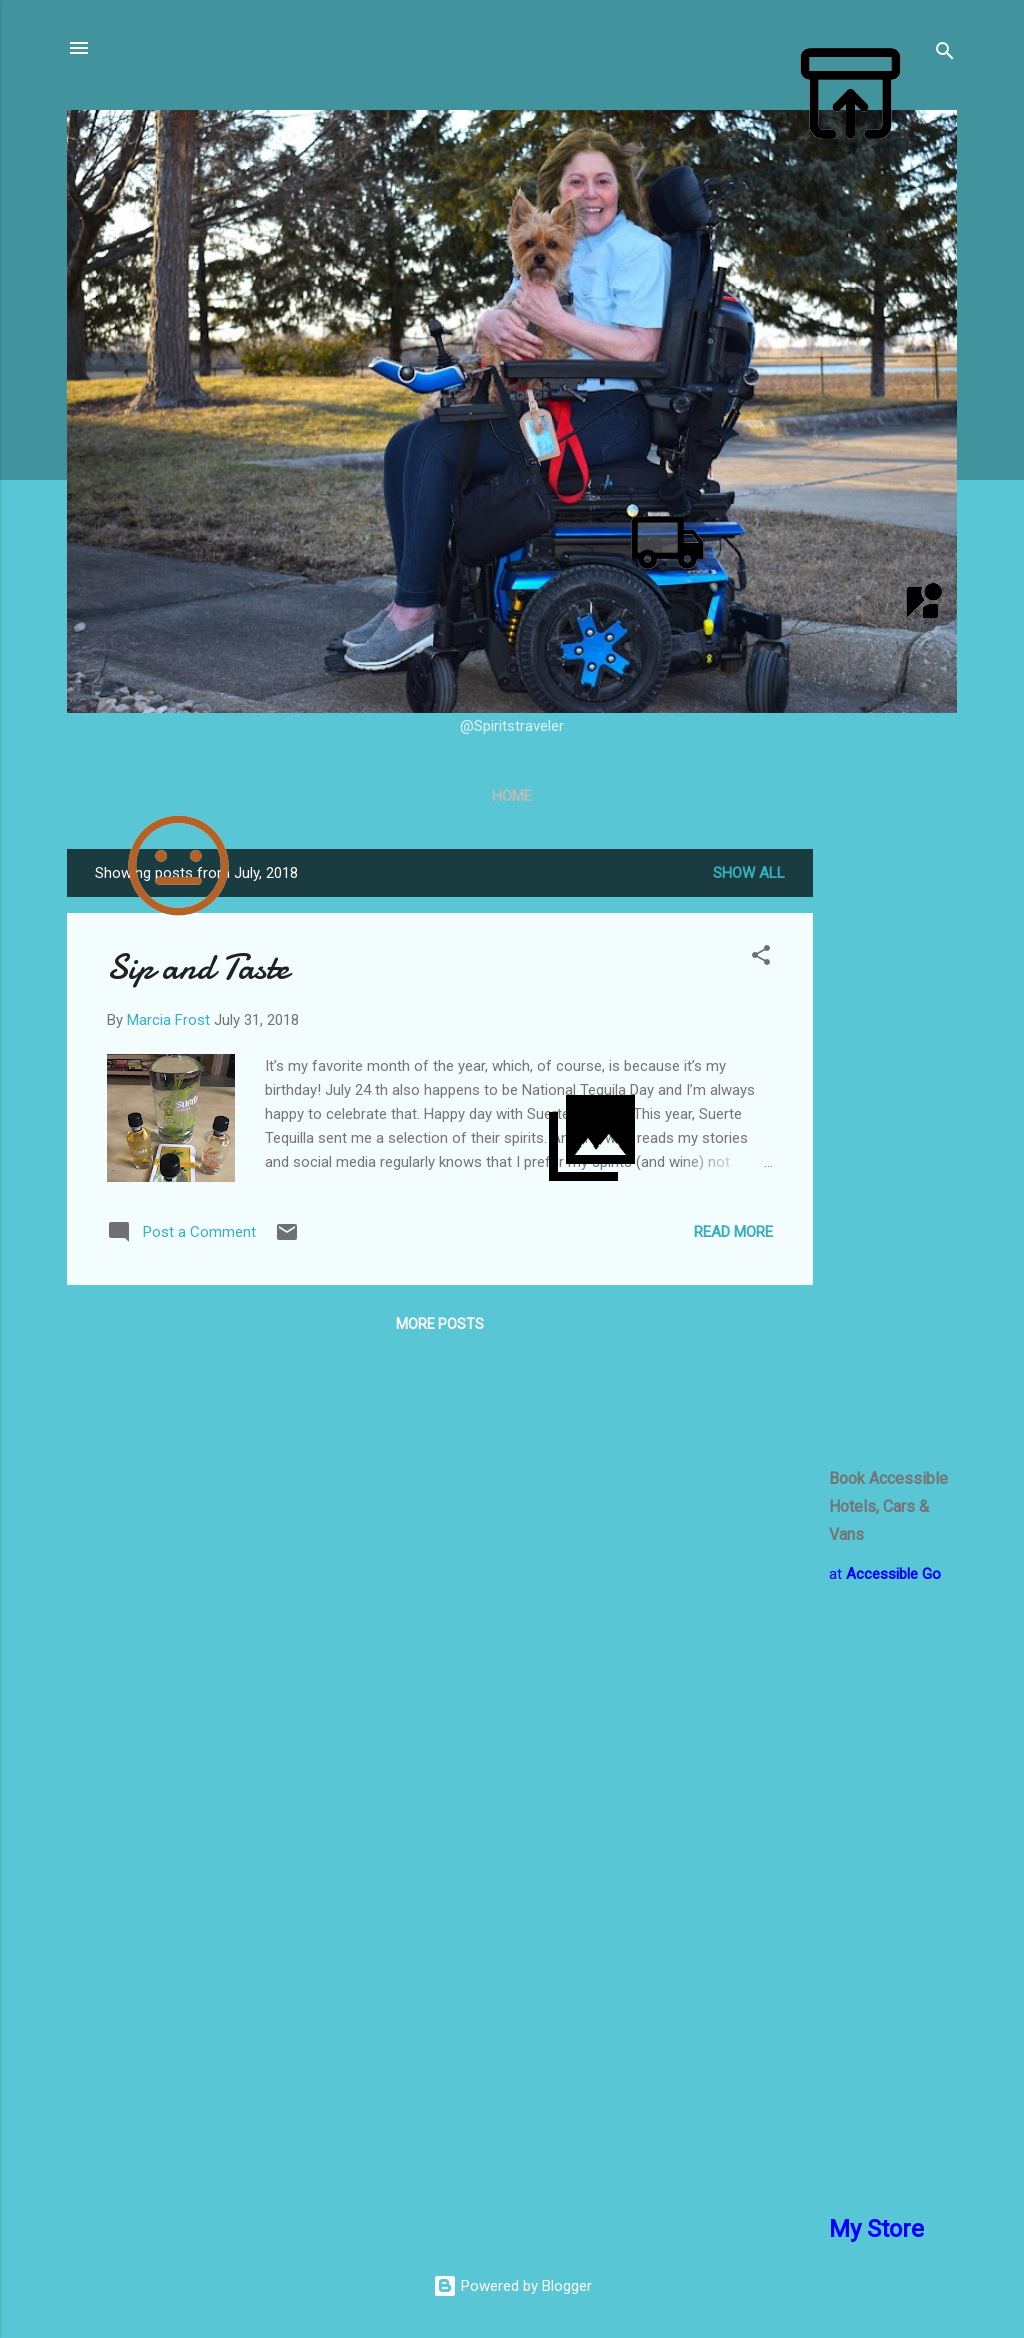 This screenshot has width=1024, height=2338. What do you see at coordinates (592, 1138) in the screenshot?
I see `access your photo library` at bounding box center [592, 1138].